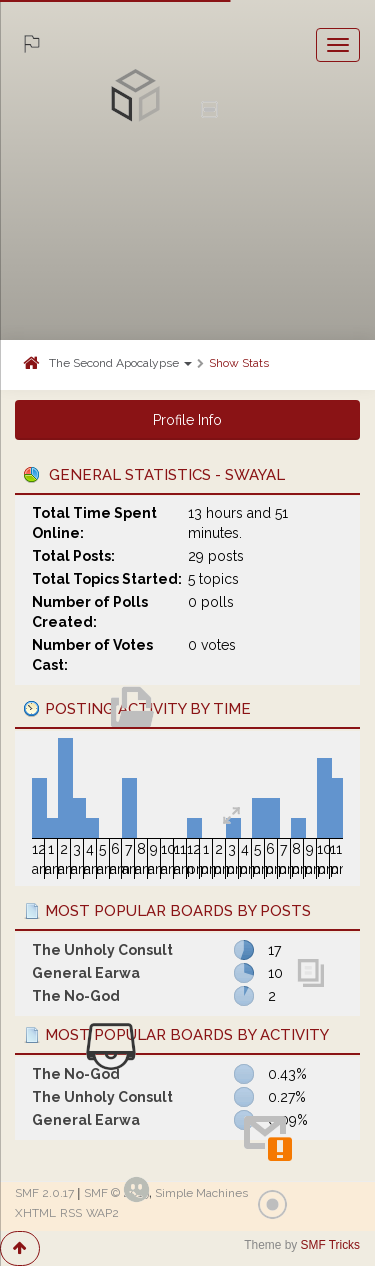 This screenshot has width=375, height=1266. What do you see at coordinates (209, 109) in the screenshot?
I see `indicates a partially selected or indeterminate checkbox state` at bounding box center [209, 109].